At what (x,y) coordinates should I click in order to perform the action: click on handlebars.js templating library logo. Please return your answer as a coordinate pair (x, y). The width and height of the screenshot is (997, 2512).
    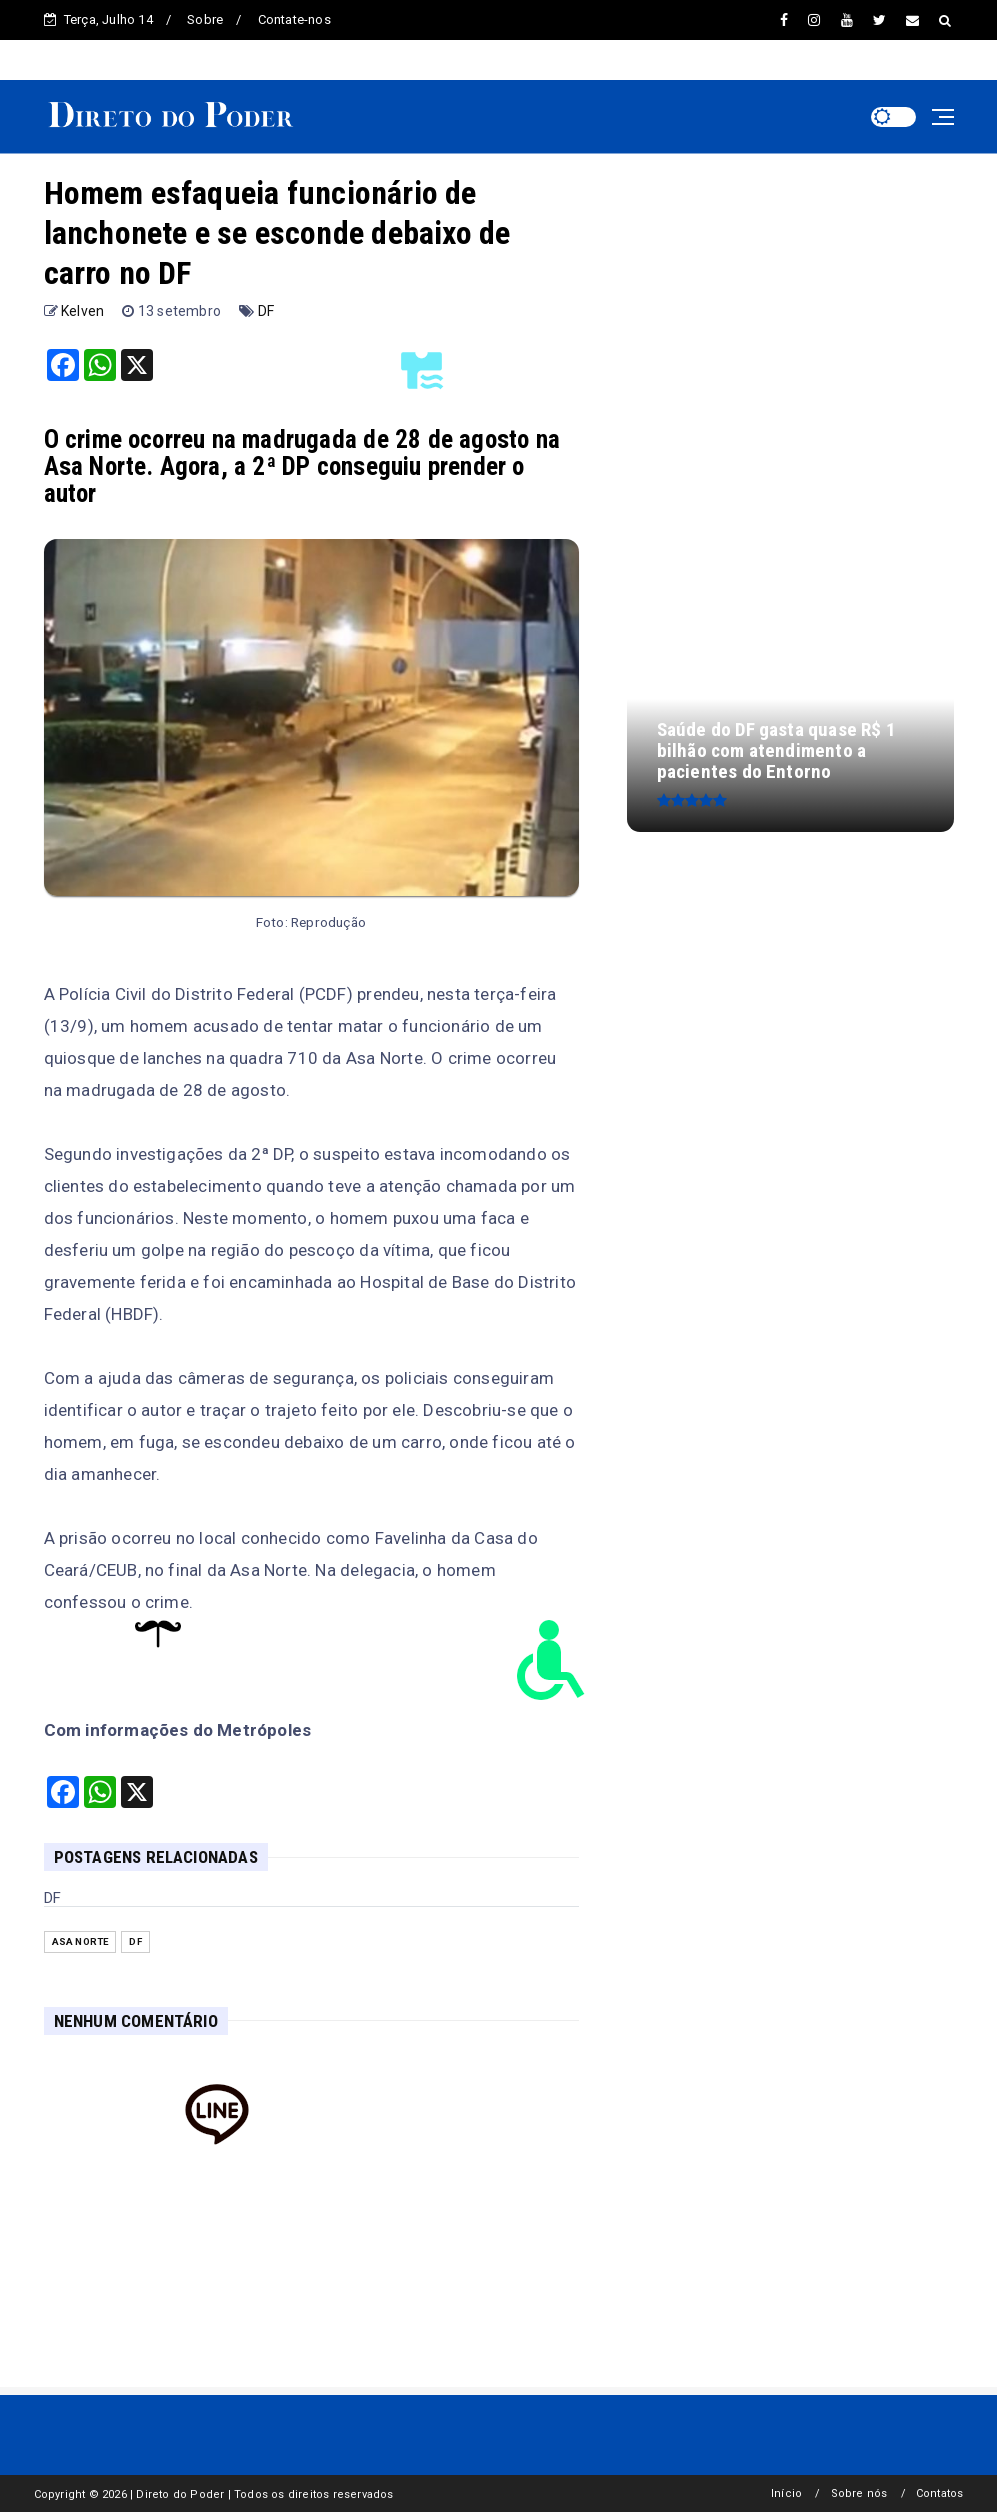
    Looking at the image, I should click on (158, 1634).